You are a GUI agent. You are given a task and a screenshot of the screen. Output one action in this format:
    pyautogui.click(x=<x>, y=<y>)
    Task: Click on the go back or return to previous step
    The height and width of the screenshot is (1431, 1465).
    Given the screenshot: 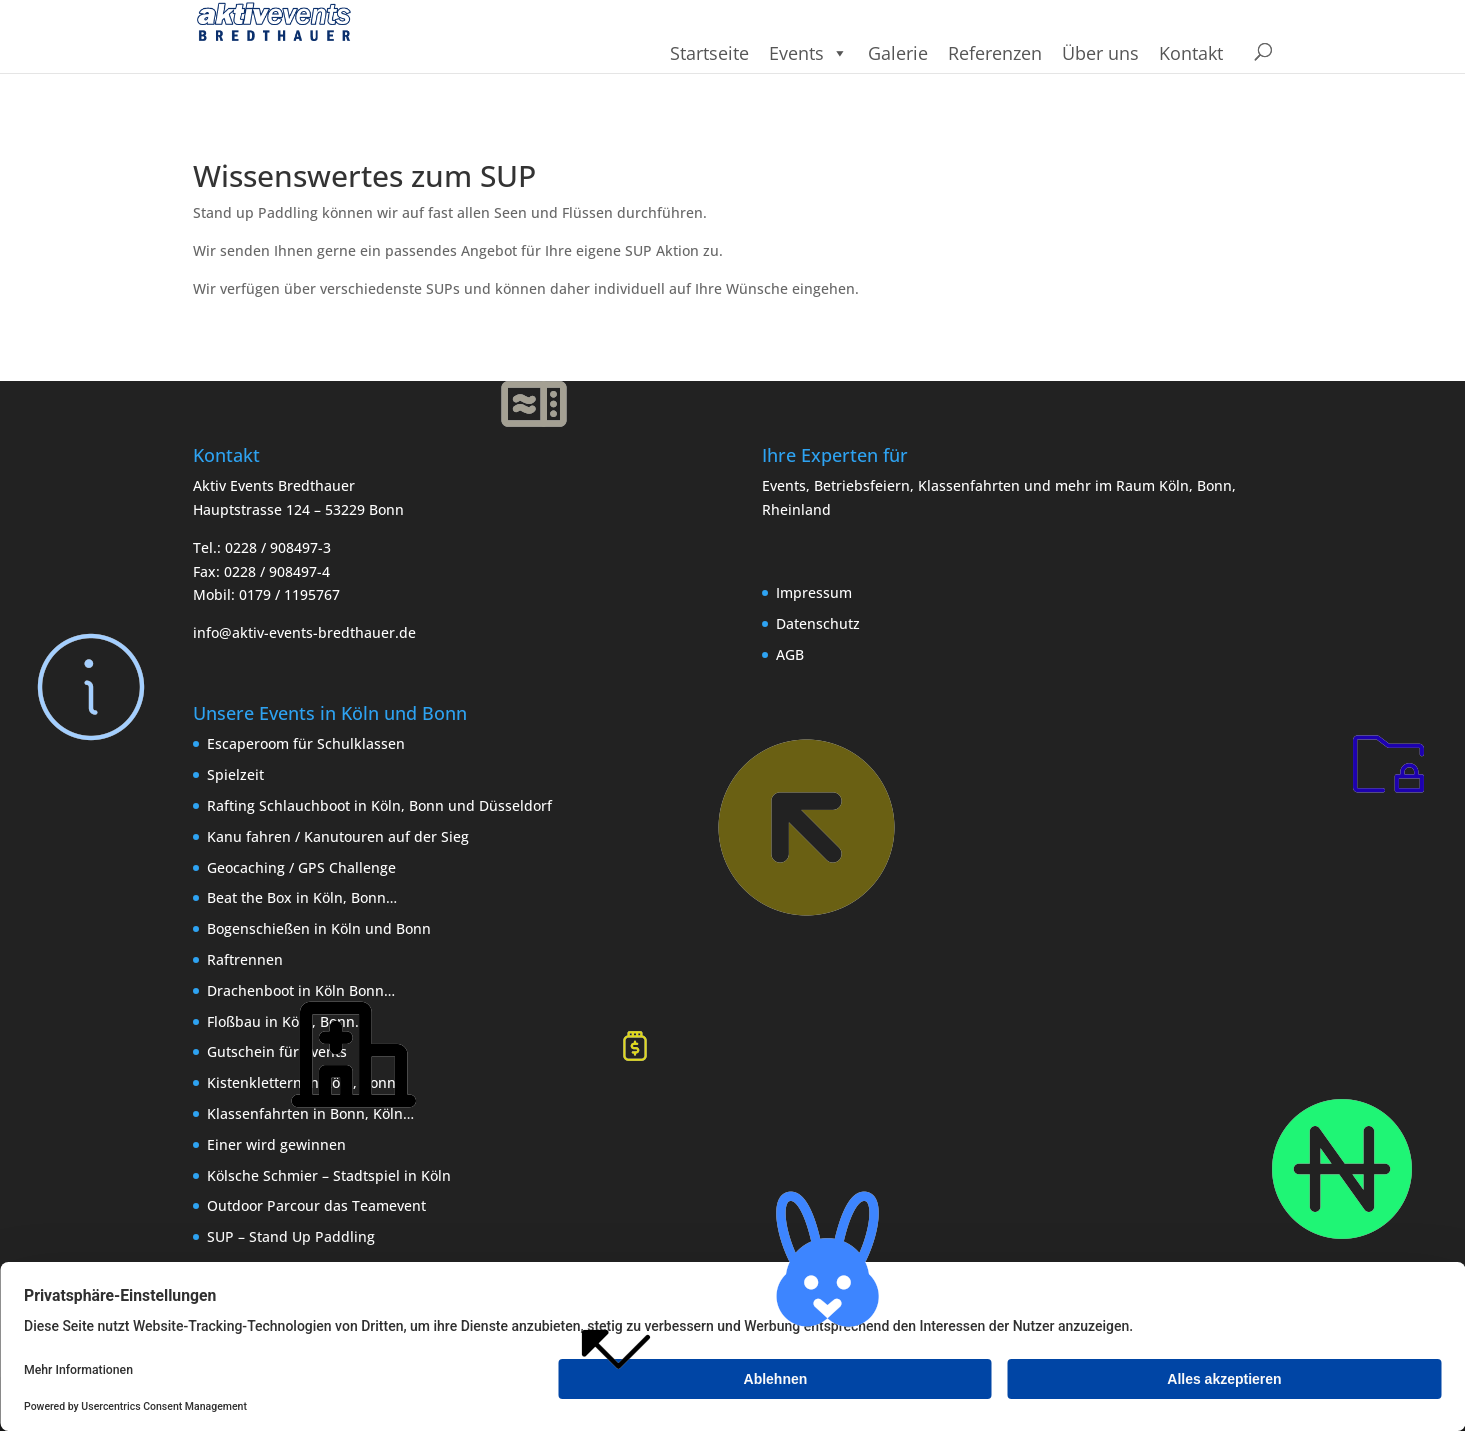 What is the action you would take?
    pyautogui.click(x=616, y=1347)
    